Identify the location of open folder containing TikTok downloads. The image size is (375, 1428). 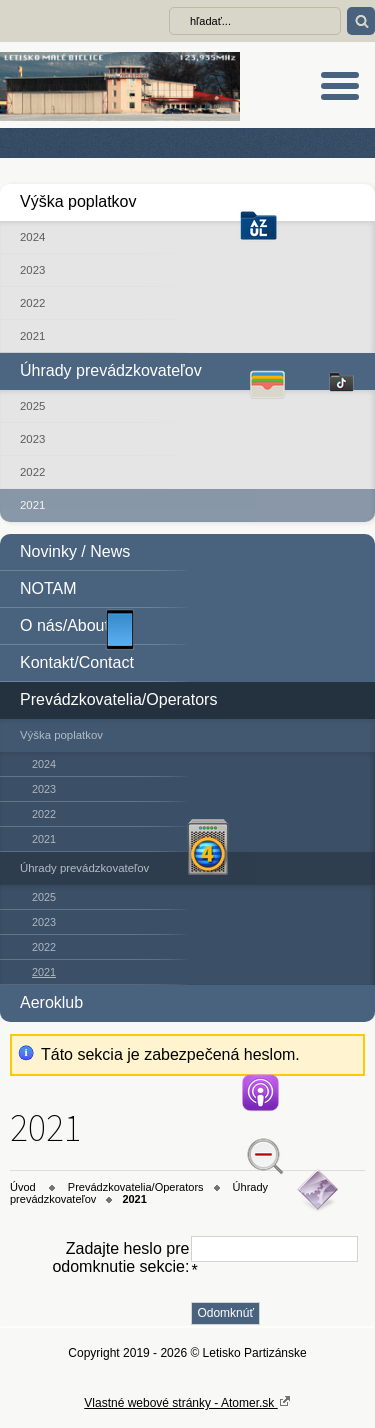
(341, 382).